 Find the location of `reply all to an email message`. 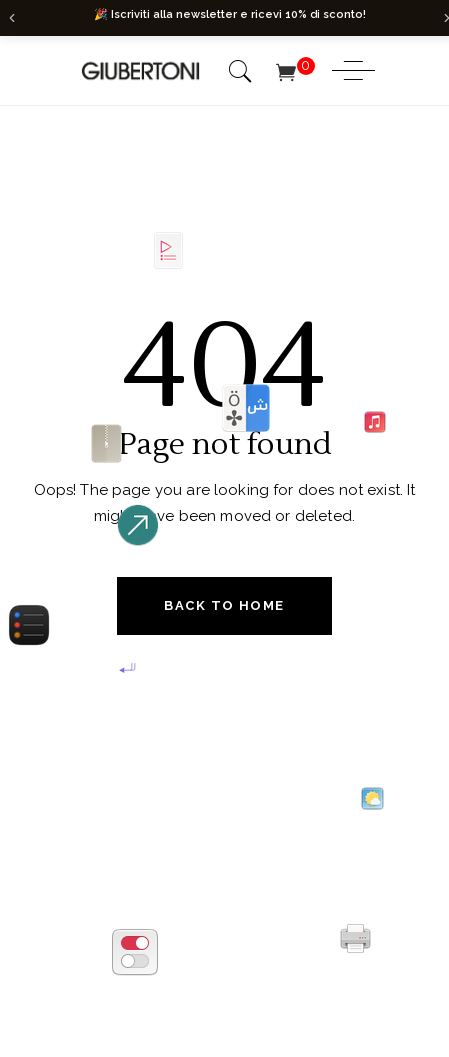

reply all to an email message is located at coordinates (127, 668).